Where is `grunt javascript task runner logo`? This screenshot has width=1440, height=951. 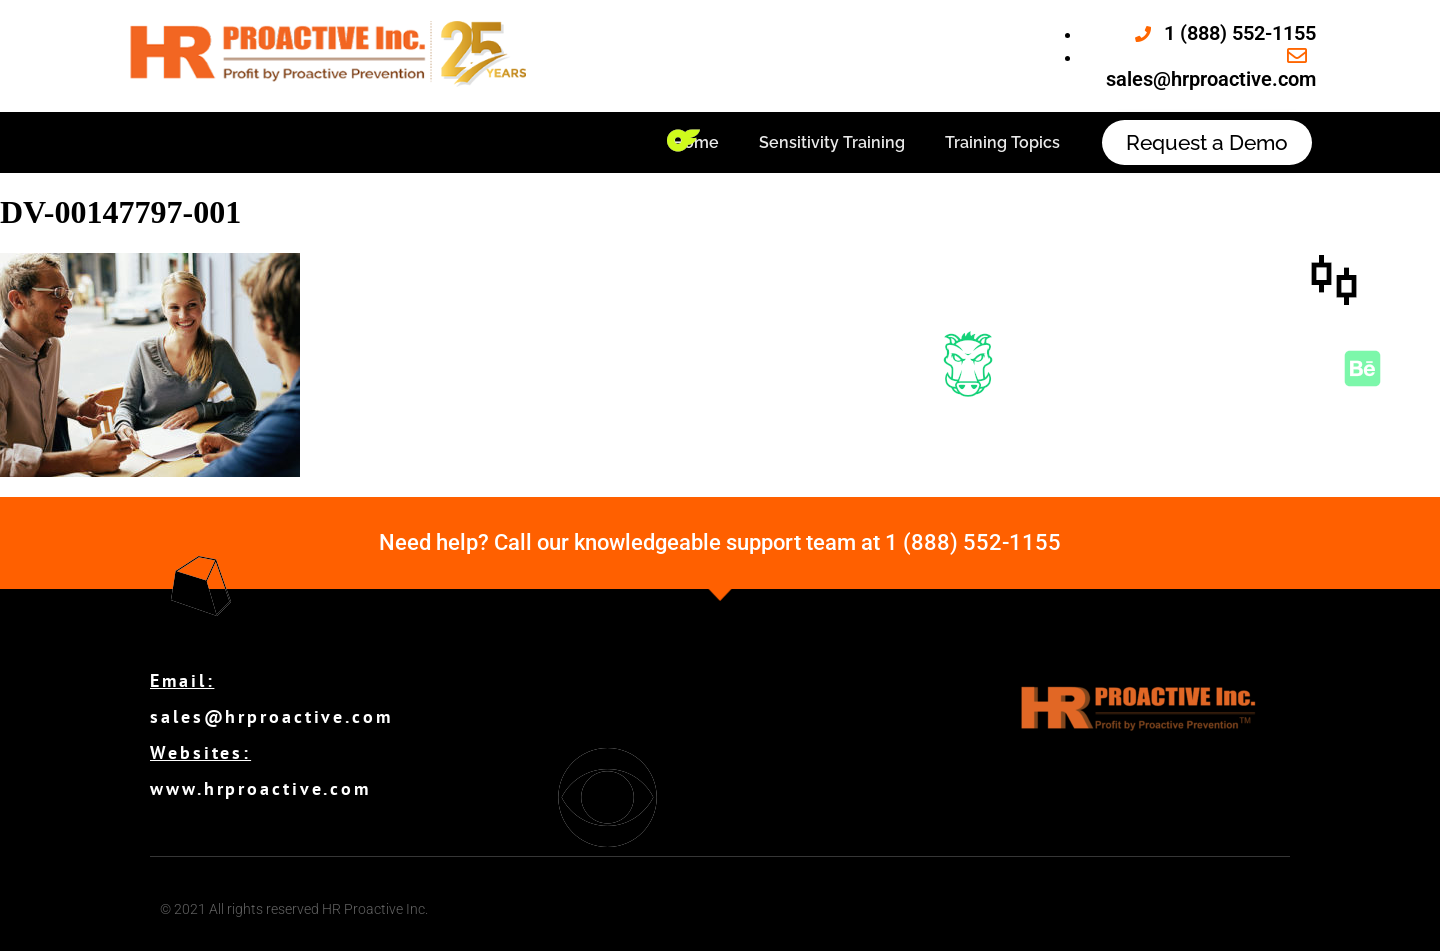
grunt javascript task runner logo is located at coordinates (968, 364).